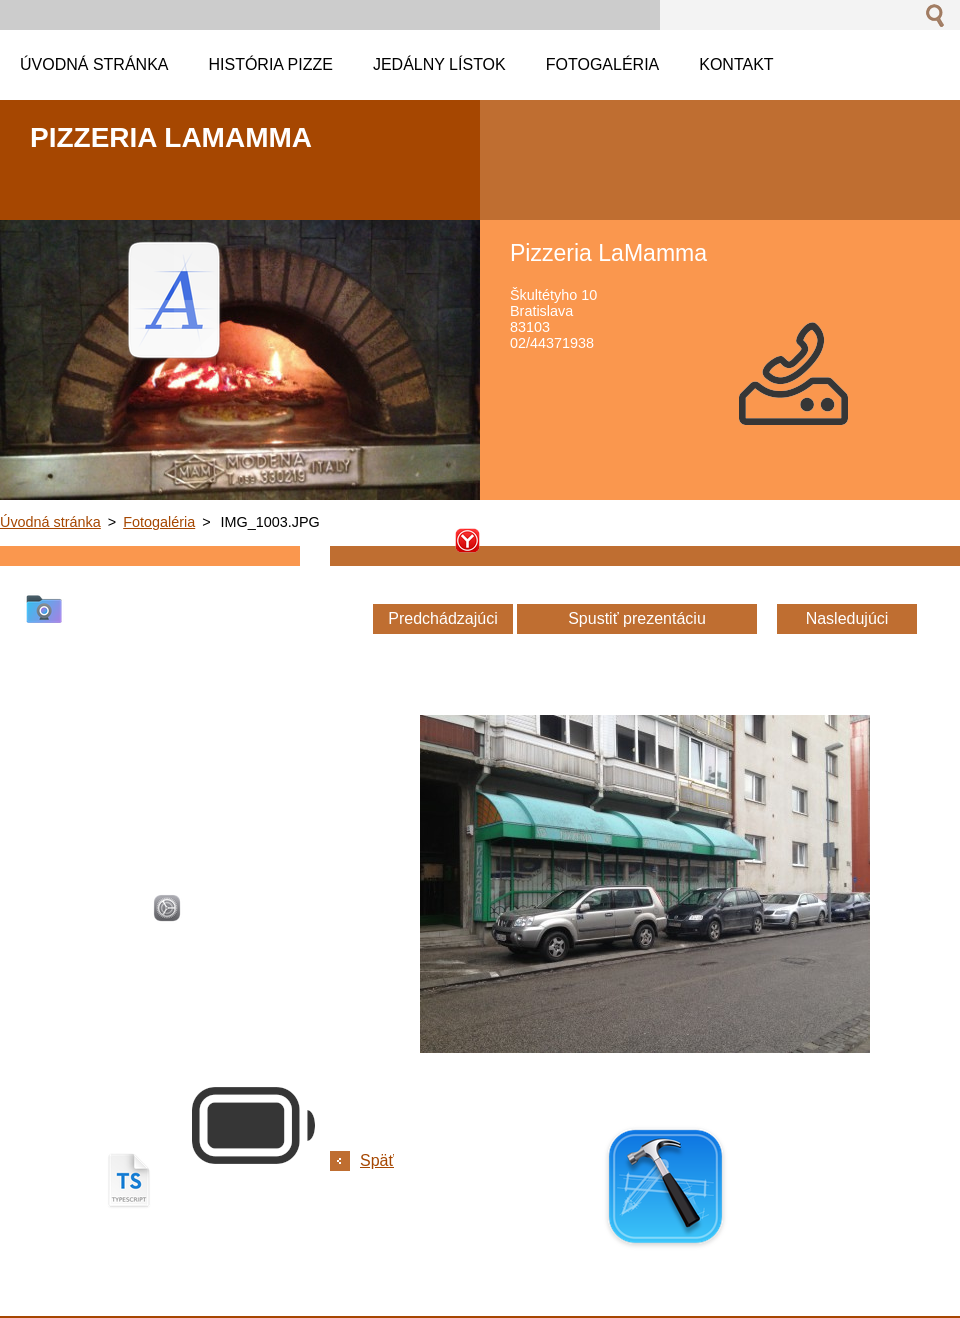  What do you see at coordinates (44, 610) in the screenshot?
I see `folder containing webcam recordings or video chat files` at bounding box center [44, 610].